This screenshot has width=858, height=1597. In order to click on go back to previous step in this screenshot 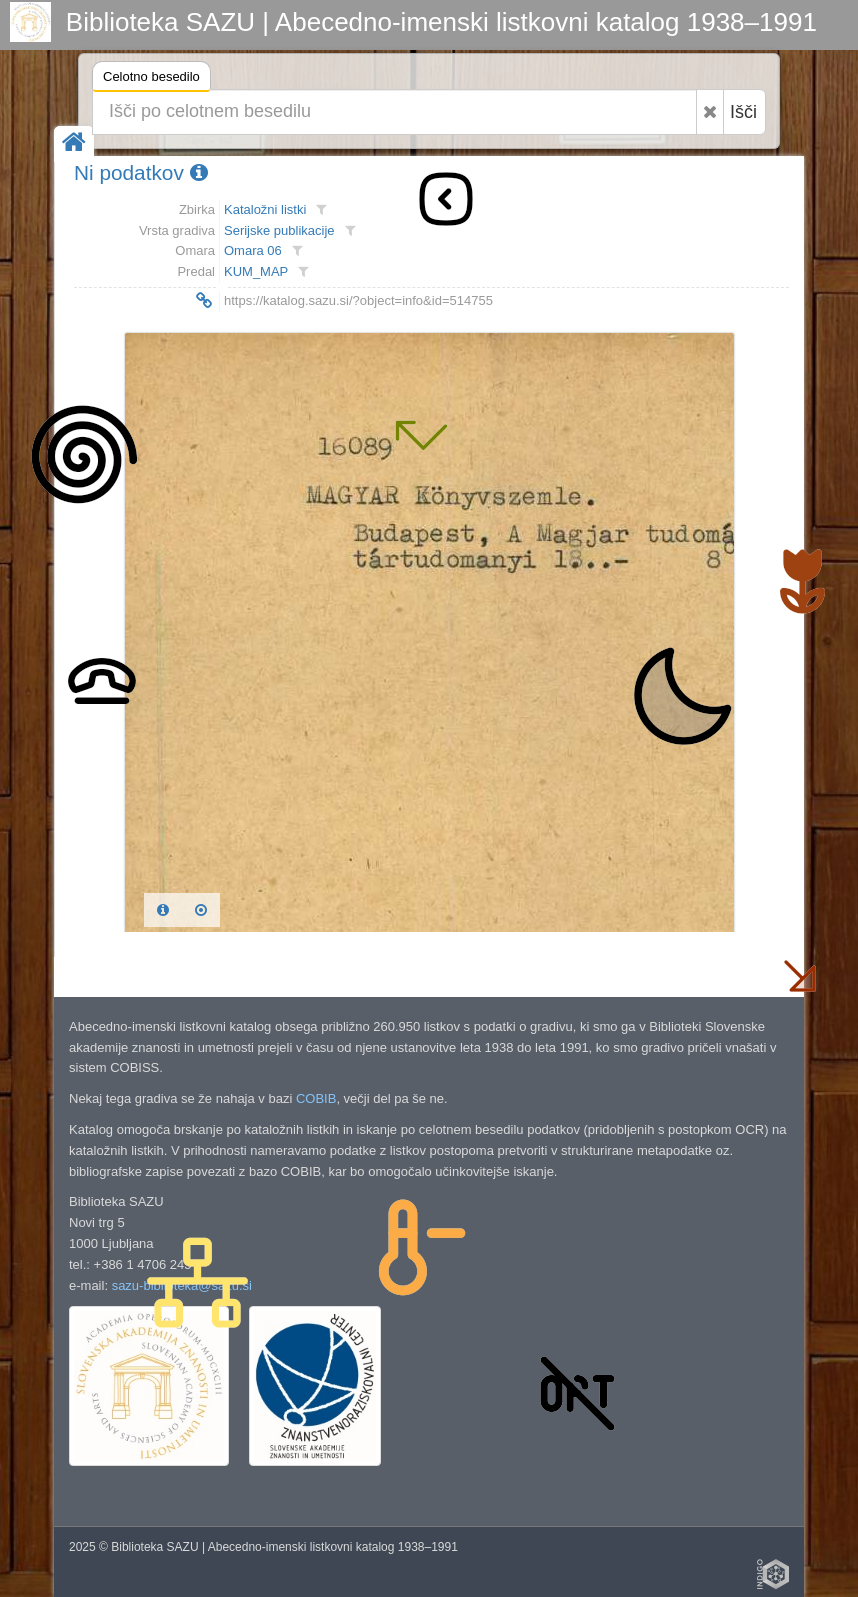, I will do `click(421, 433)`.